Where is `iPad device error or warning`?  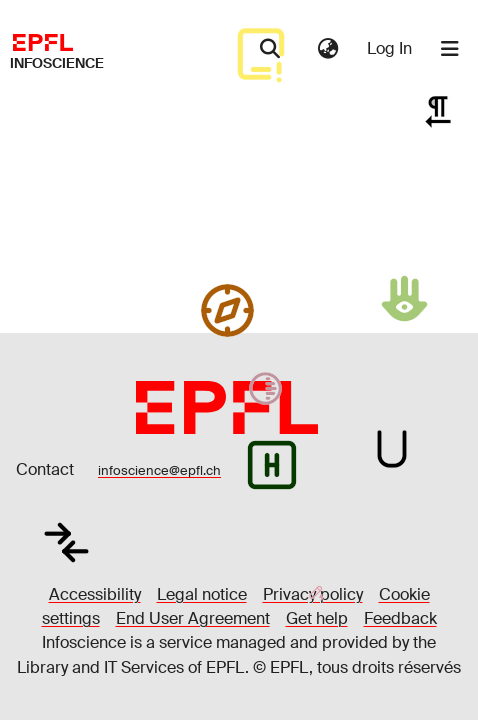 iPad device error or warning is located at coordinates (261, 54).